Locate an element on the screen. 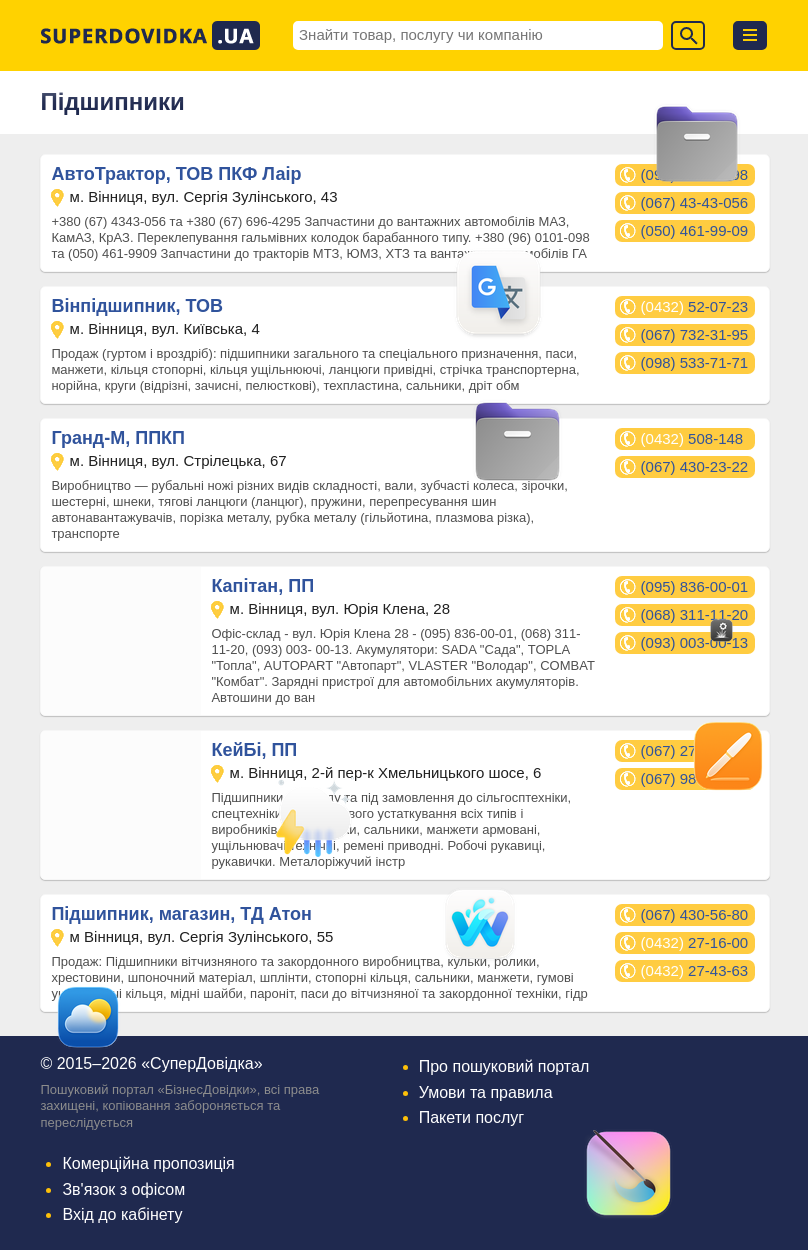 The height and width of the screenshot is (1250, 808). open Pages document editor is located at coordinates (728, 756).